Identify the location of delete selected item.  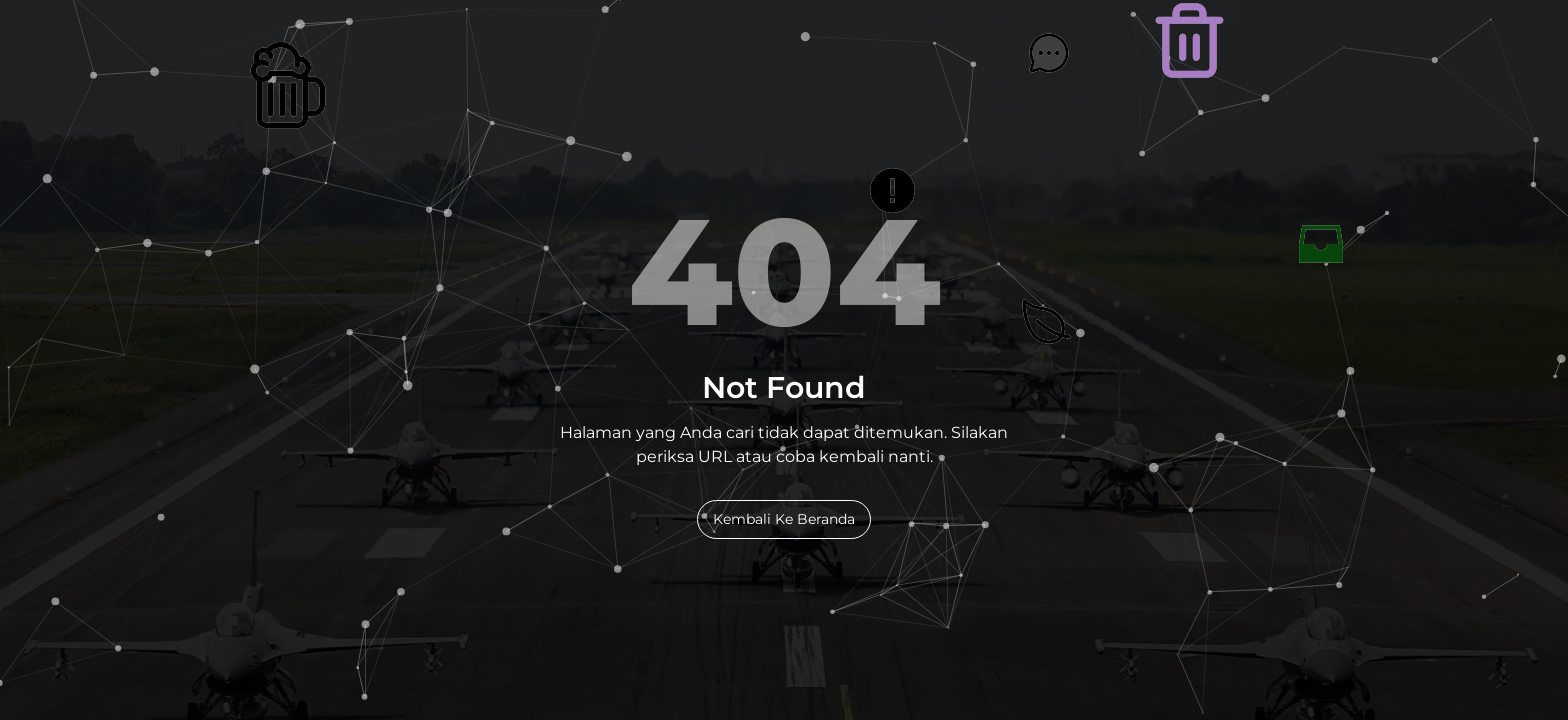
(1189, 40).